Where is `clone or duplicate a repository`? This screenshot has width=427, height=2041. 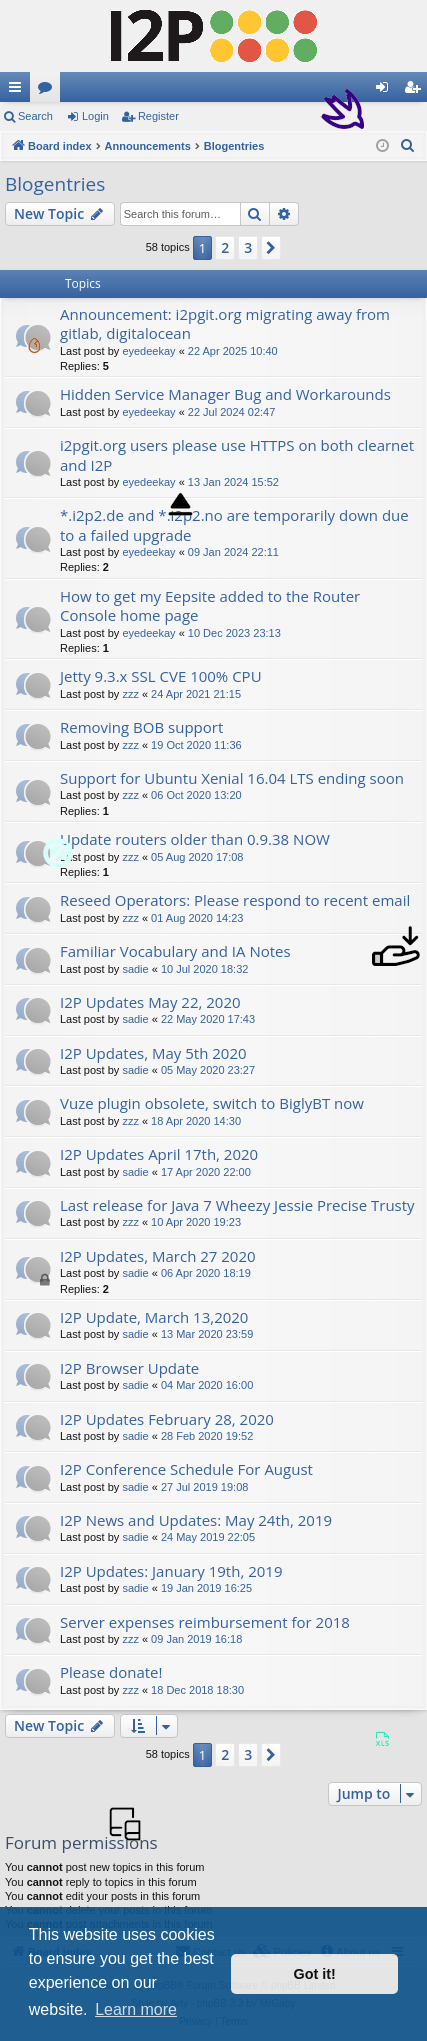
clone or duplicate a repository is located at coordinates (124, 1824).